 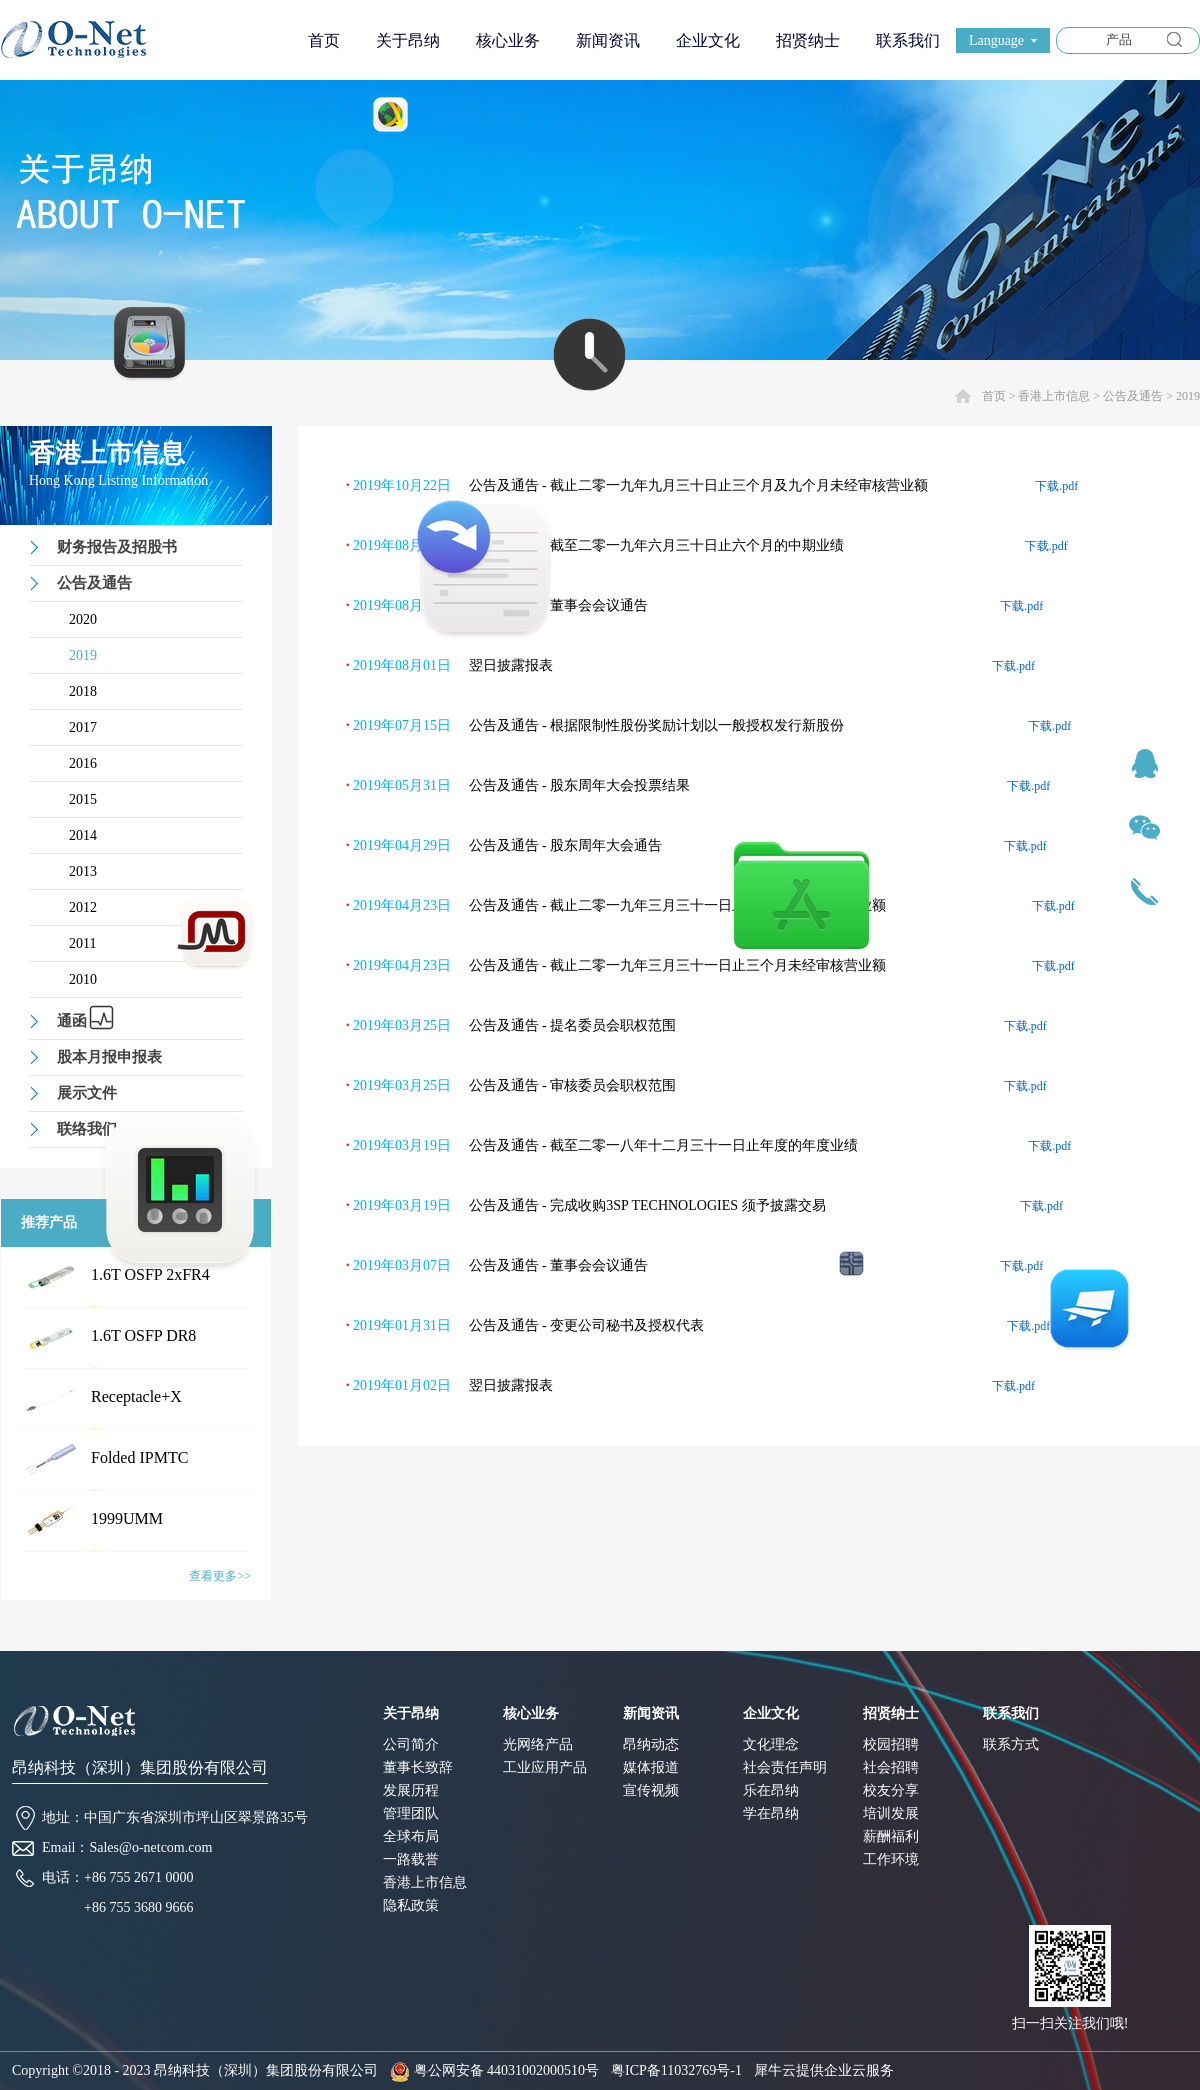 What do you see at coordinates (216, 931) in the screenshot?
I see `open openchrom chromatography software` at bounding box center [216, 931].